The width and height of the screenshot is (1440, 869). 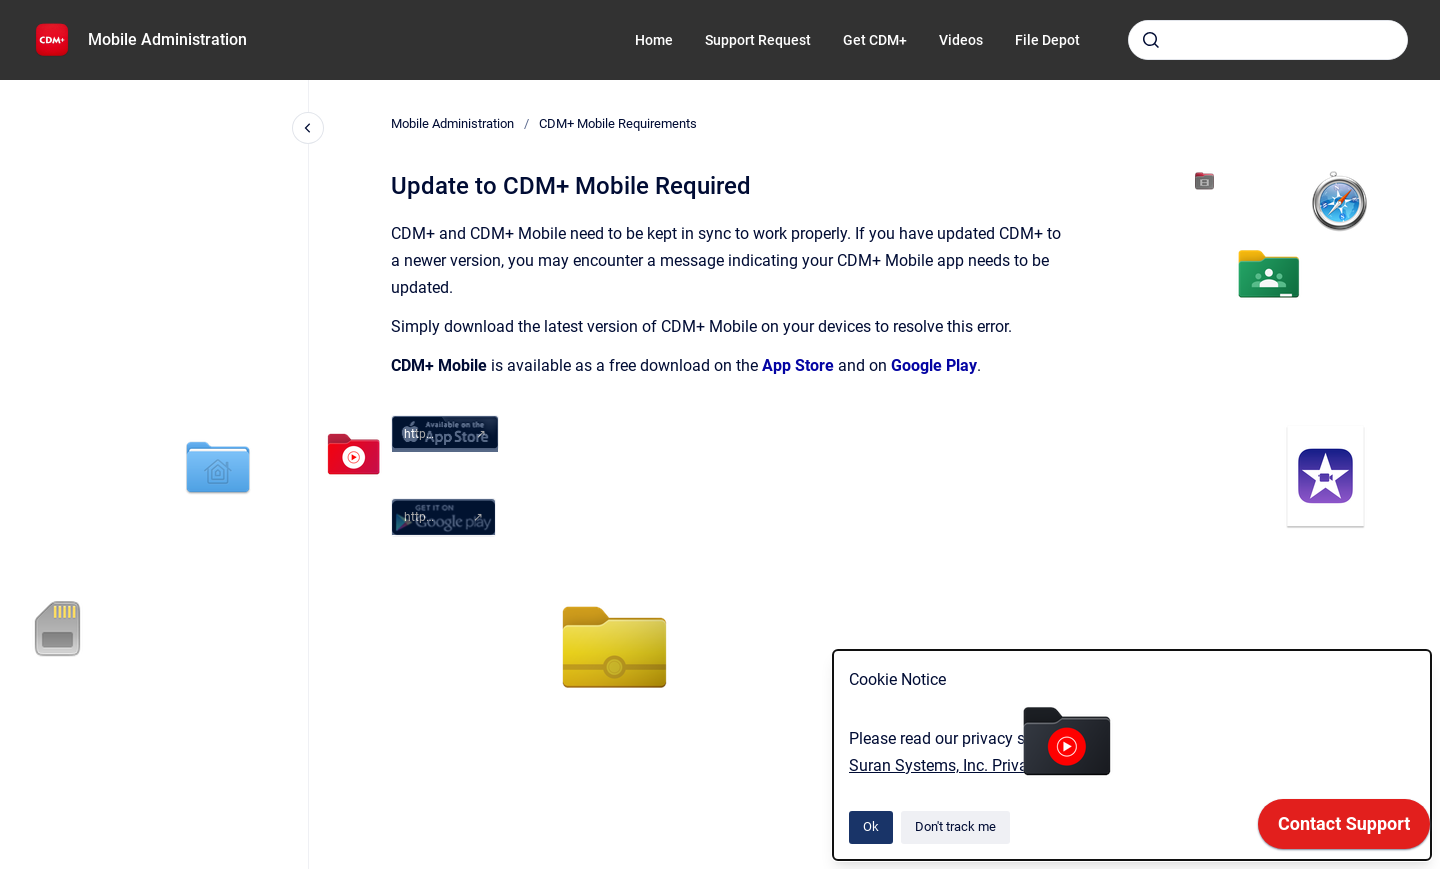 I want to click on indicates a connected USB flash drive or removable storage, so click(x=57, y=628).